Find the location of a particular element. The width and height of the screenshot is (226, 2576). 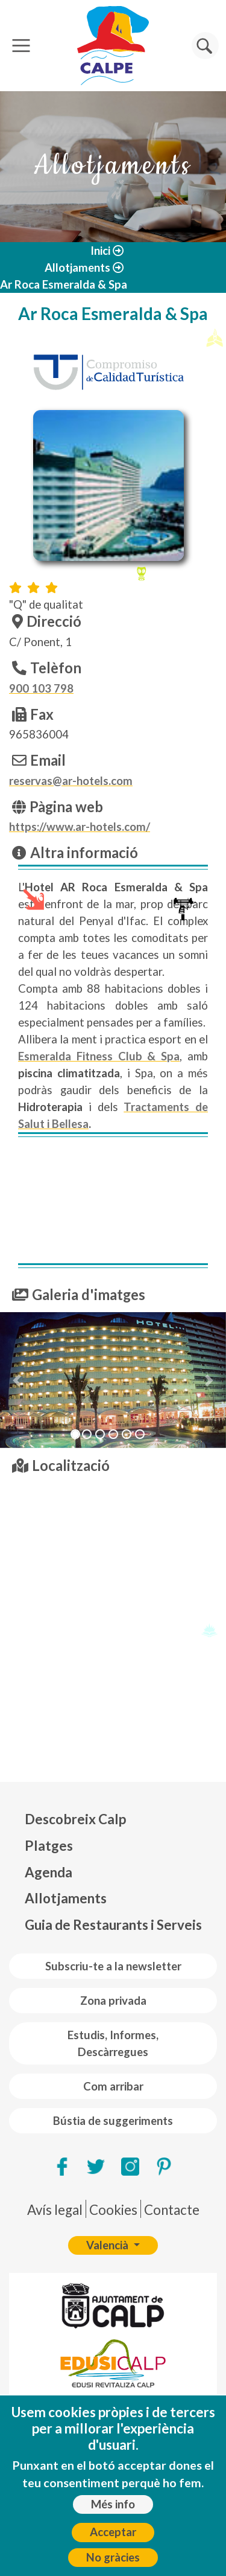

activate dragon breath ability is located at coordinates (34, 900).